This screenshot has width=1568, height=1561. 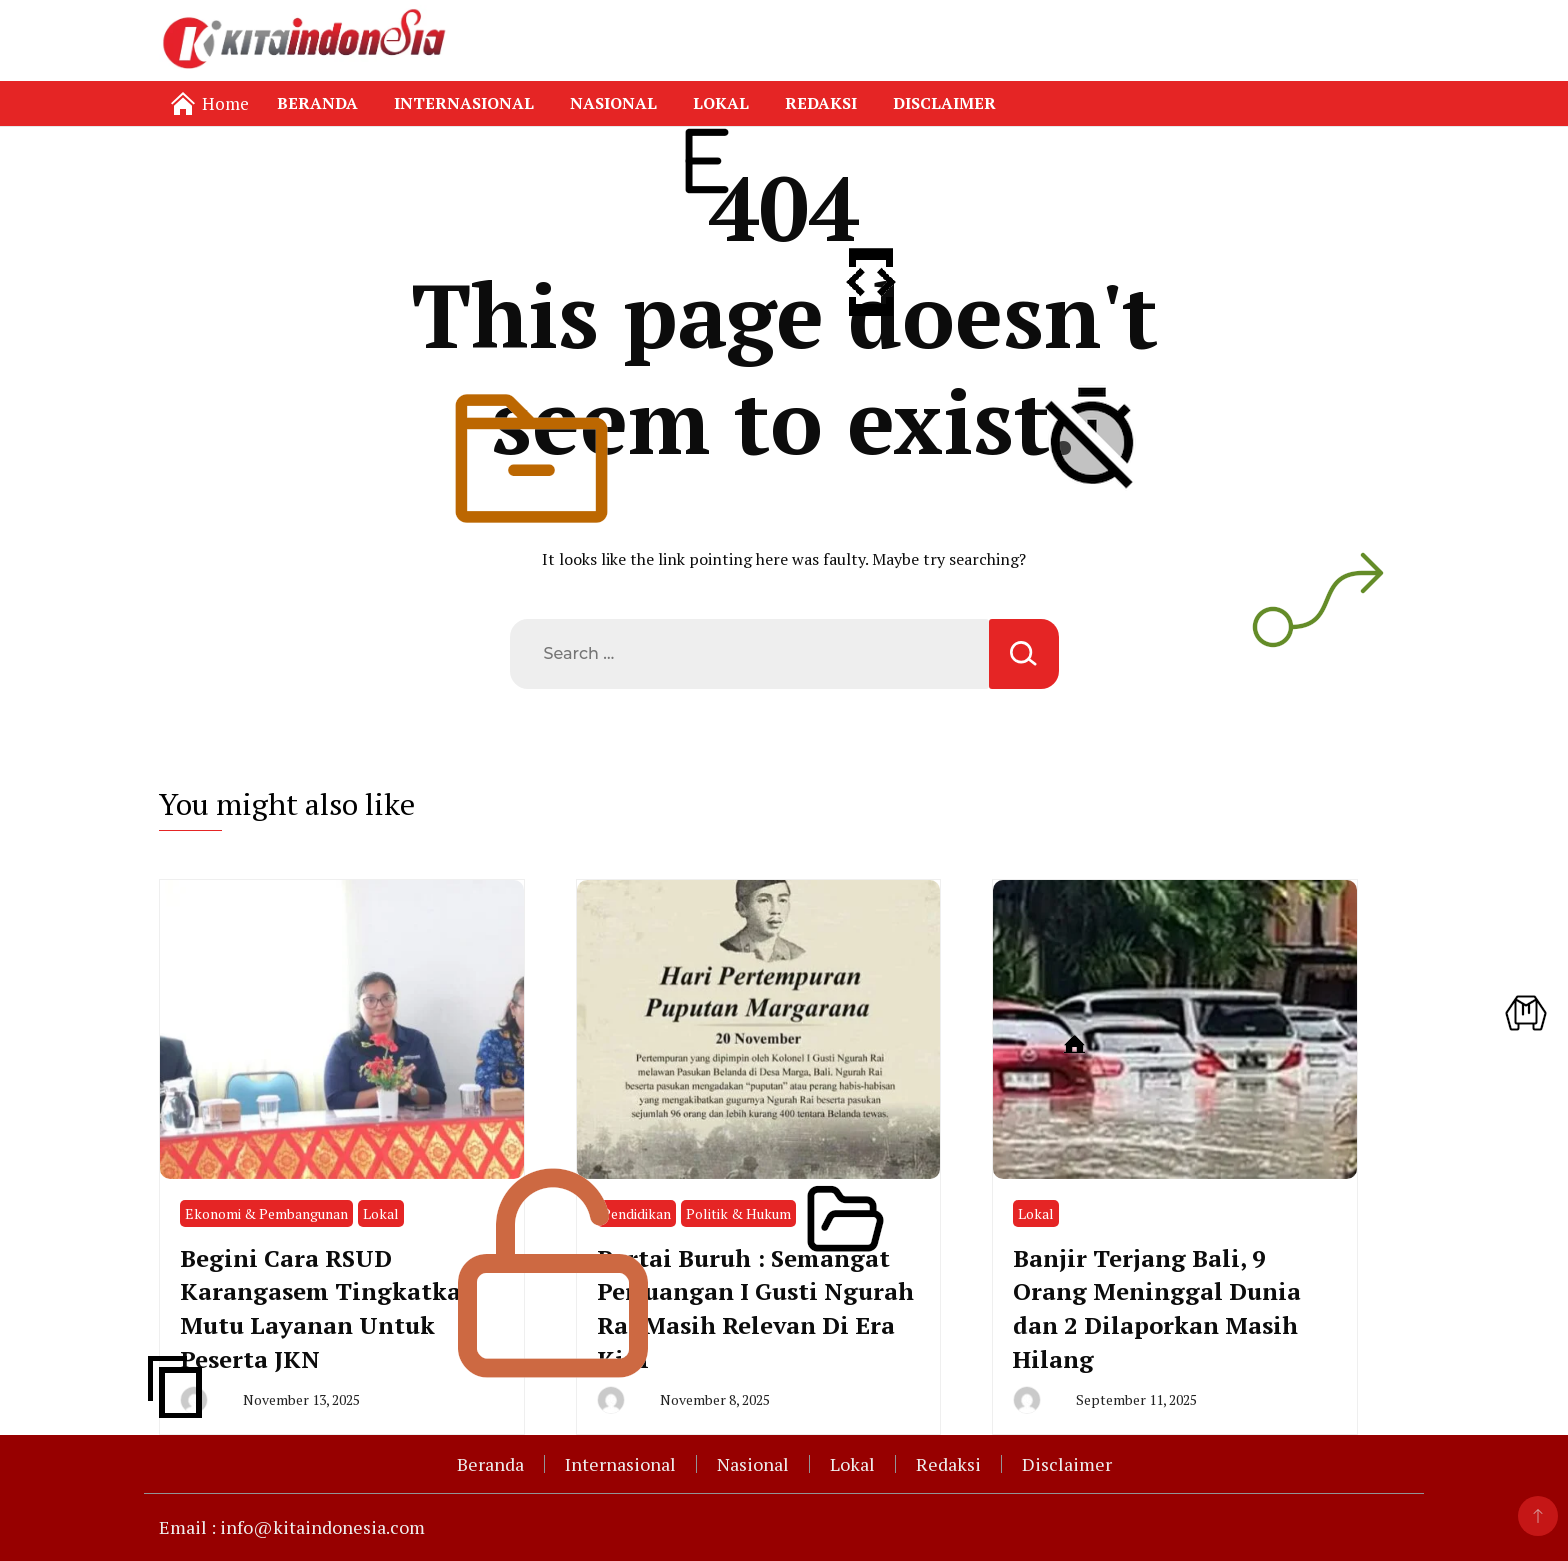 I want to click on copy to clipboard, so click(x=176, y=1387).